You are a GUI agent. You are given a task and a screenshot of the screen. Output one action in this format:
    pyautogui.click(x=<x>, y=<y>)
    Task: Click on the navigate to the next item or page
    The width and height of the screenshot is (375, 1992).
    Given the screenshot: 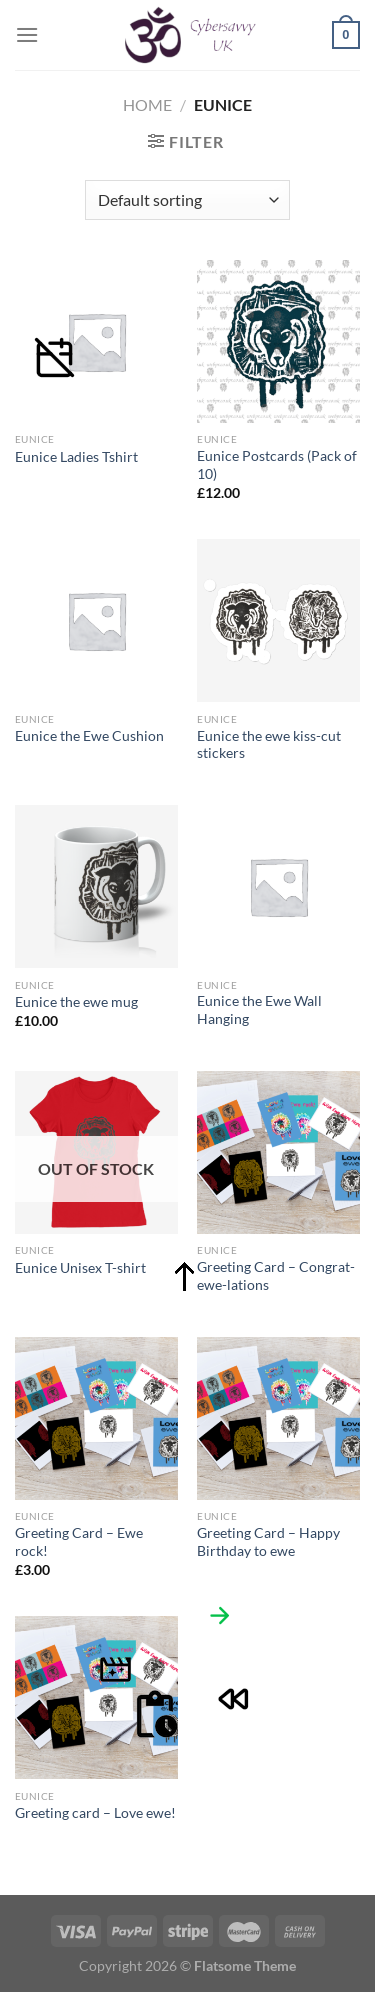 What is the action you would take?
    pyautogui.click(x=219, y=1616)
    